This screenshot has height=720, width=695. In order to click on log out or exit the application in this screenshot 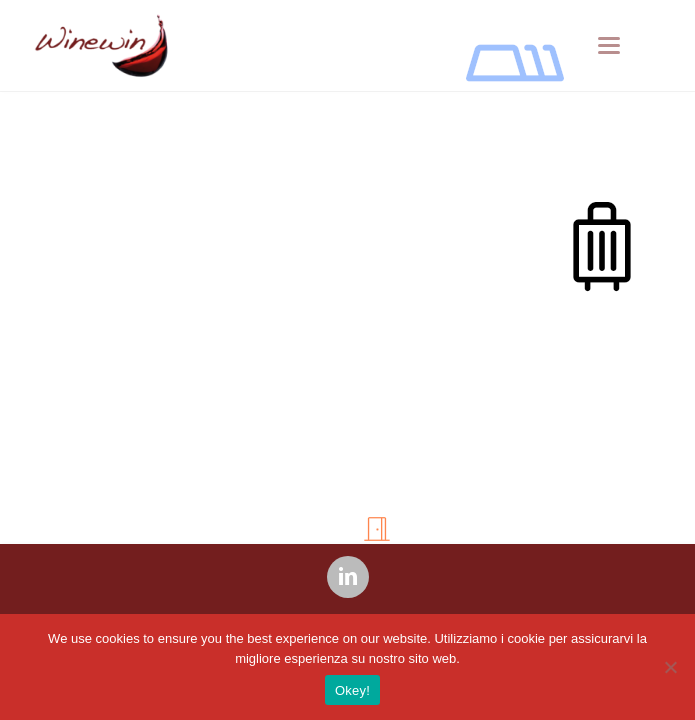, I will do `click(377, 529)`.